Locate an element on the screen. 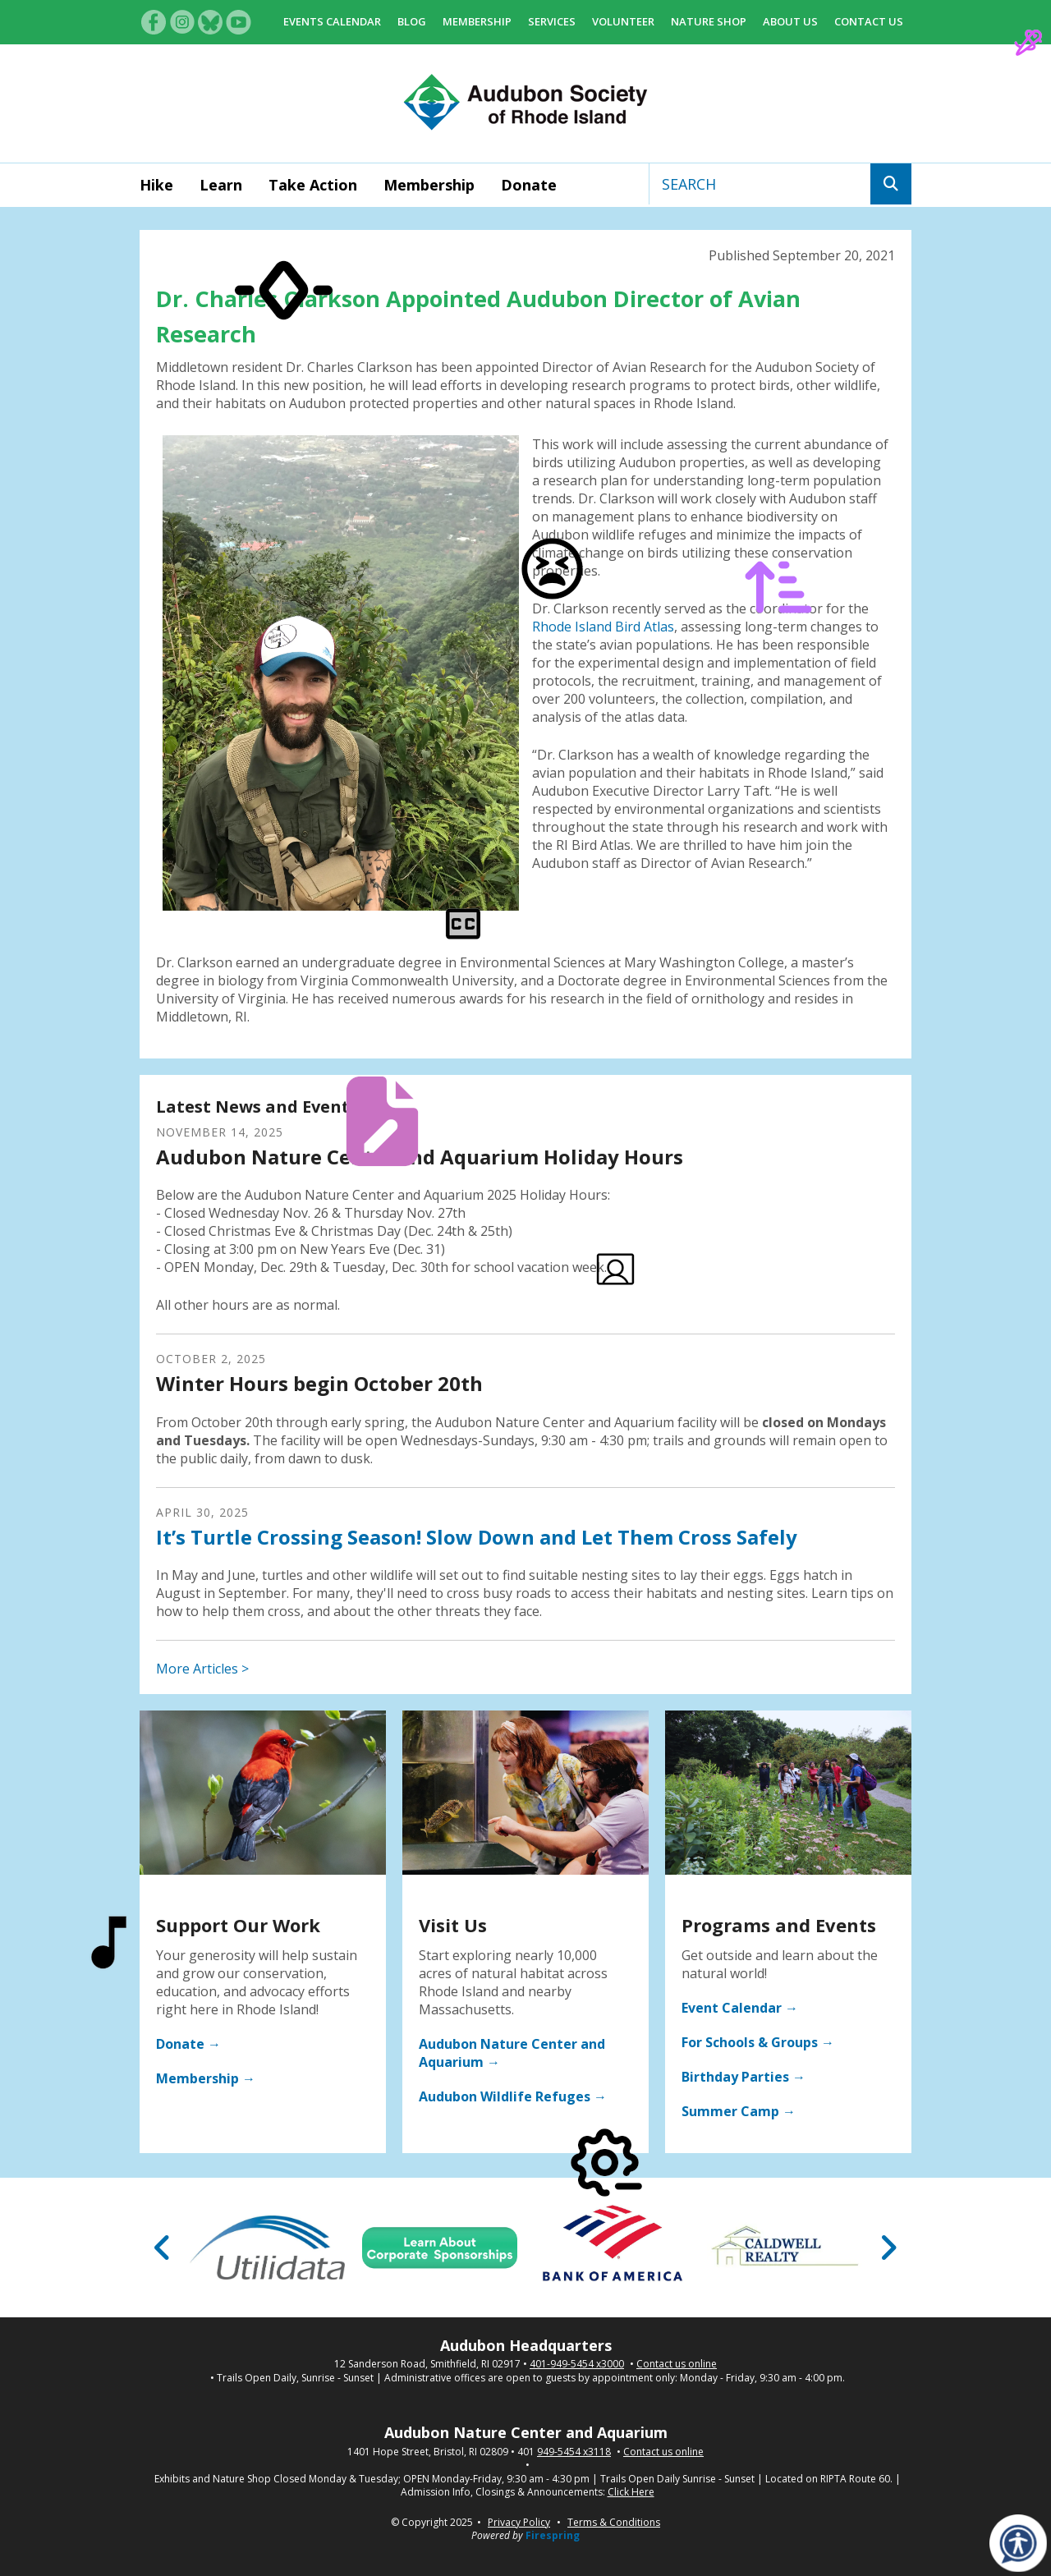 The image size is (1051, 2576). access music or audio player is located at coordinates (108, 1942).